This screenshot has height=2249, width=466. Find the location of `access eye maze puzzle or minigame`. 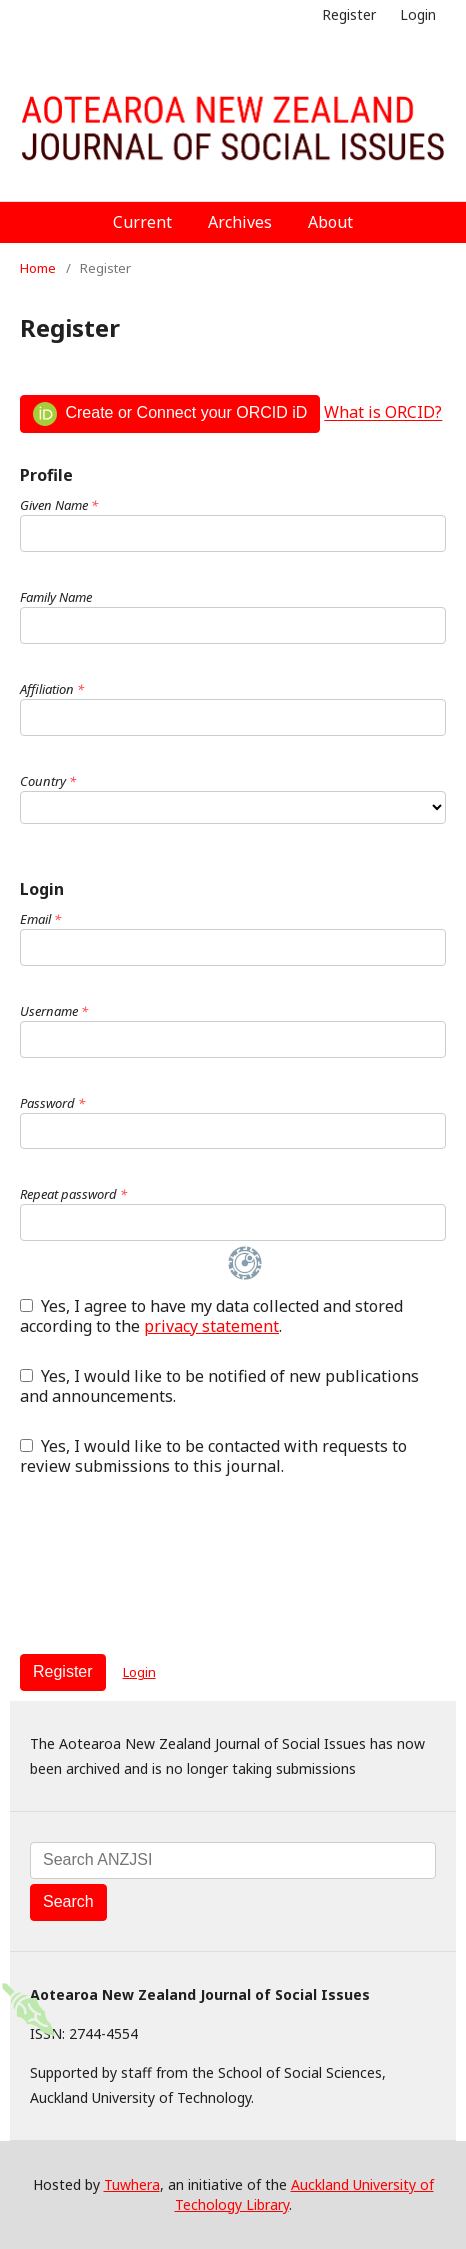

access eye maze puzzle or minigame is located at coordinates (245, 1263).